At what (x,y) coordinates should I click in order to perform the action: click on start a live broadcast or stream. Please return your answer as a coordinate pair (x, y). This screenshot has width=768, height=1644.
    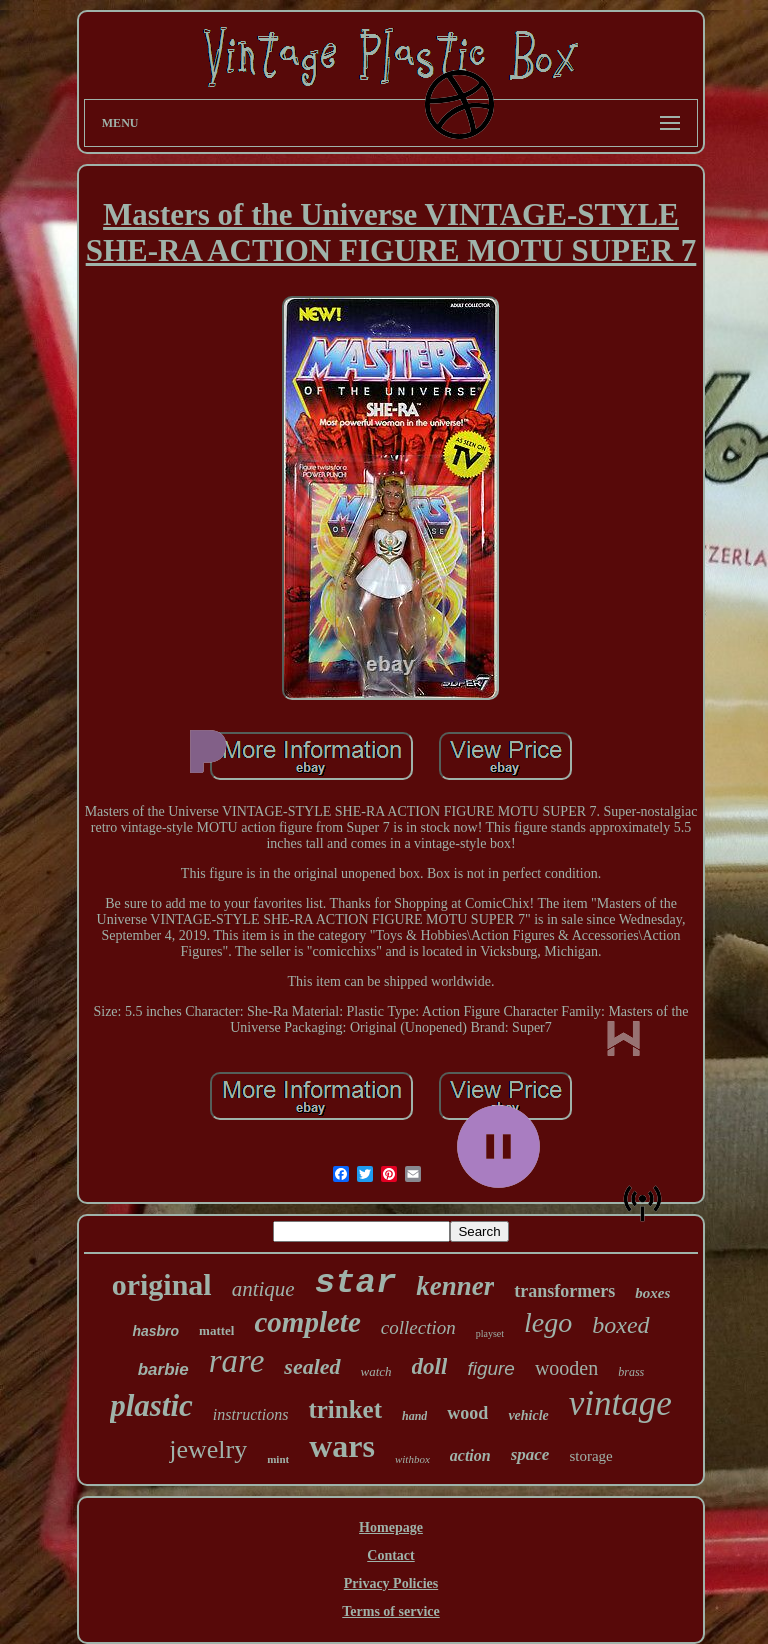
    Looking at the image, I should click on (642, 1202).